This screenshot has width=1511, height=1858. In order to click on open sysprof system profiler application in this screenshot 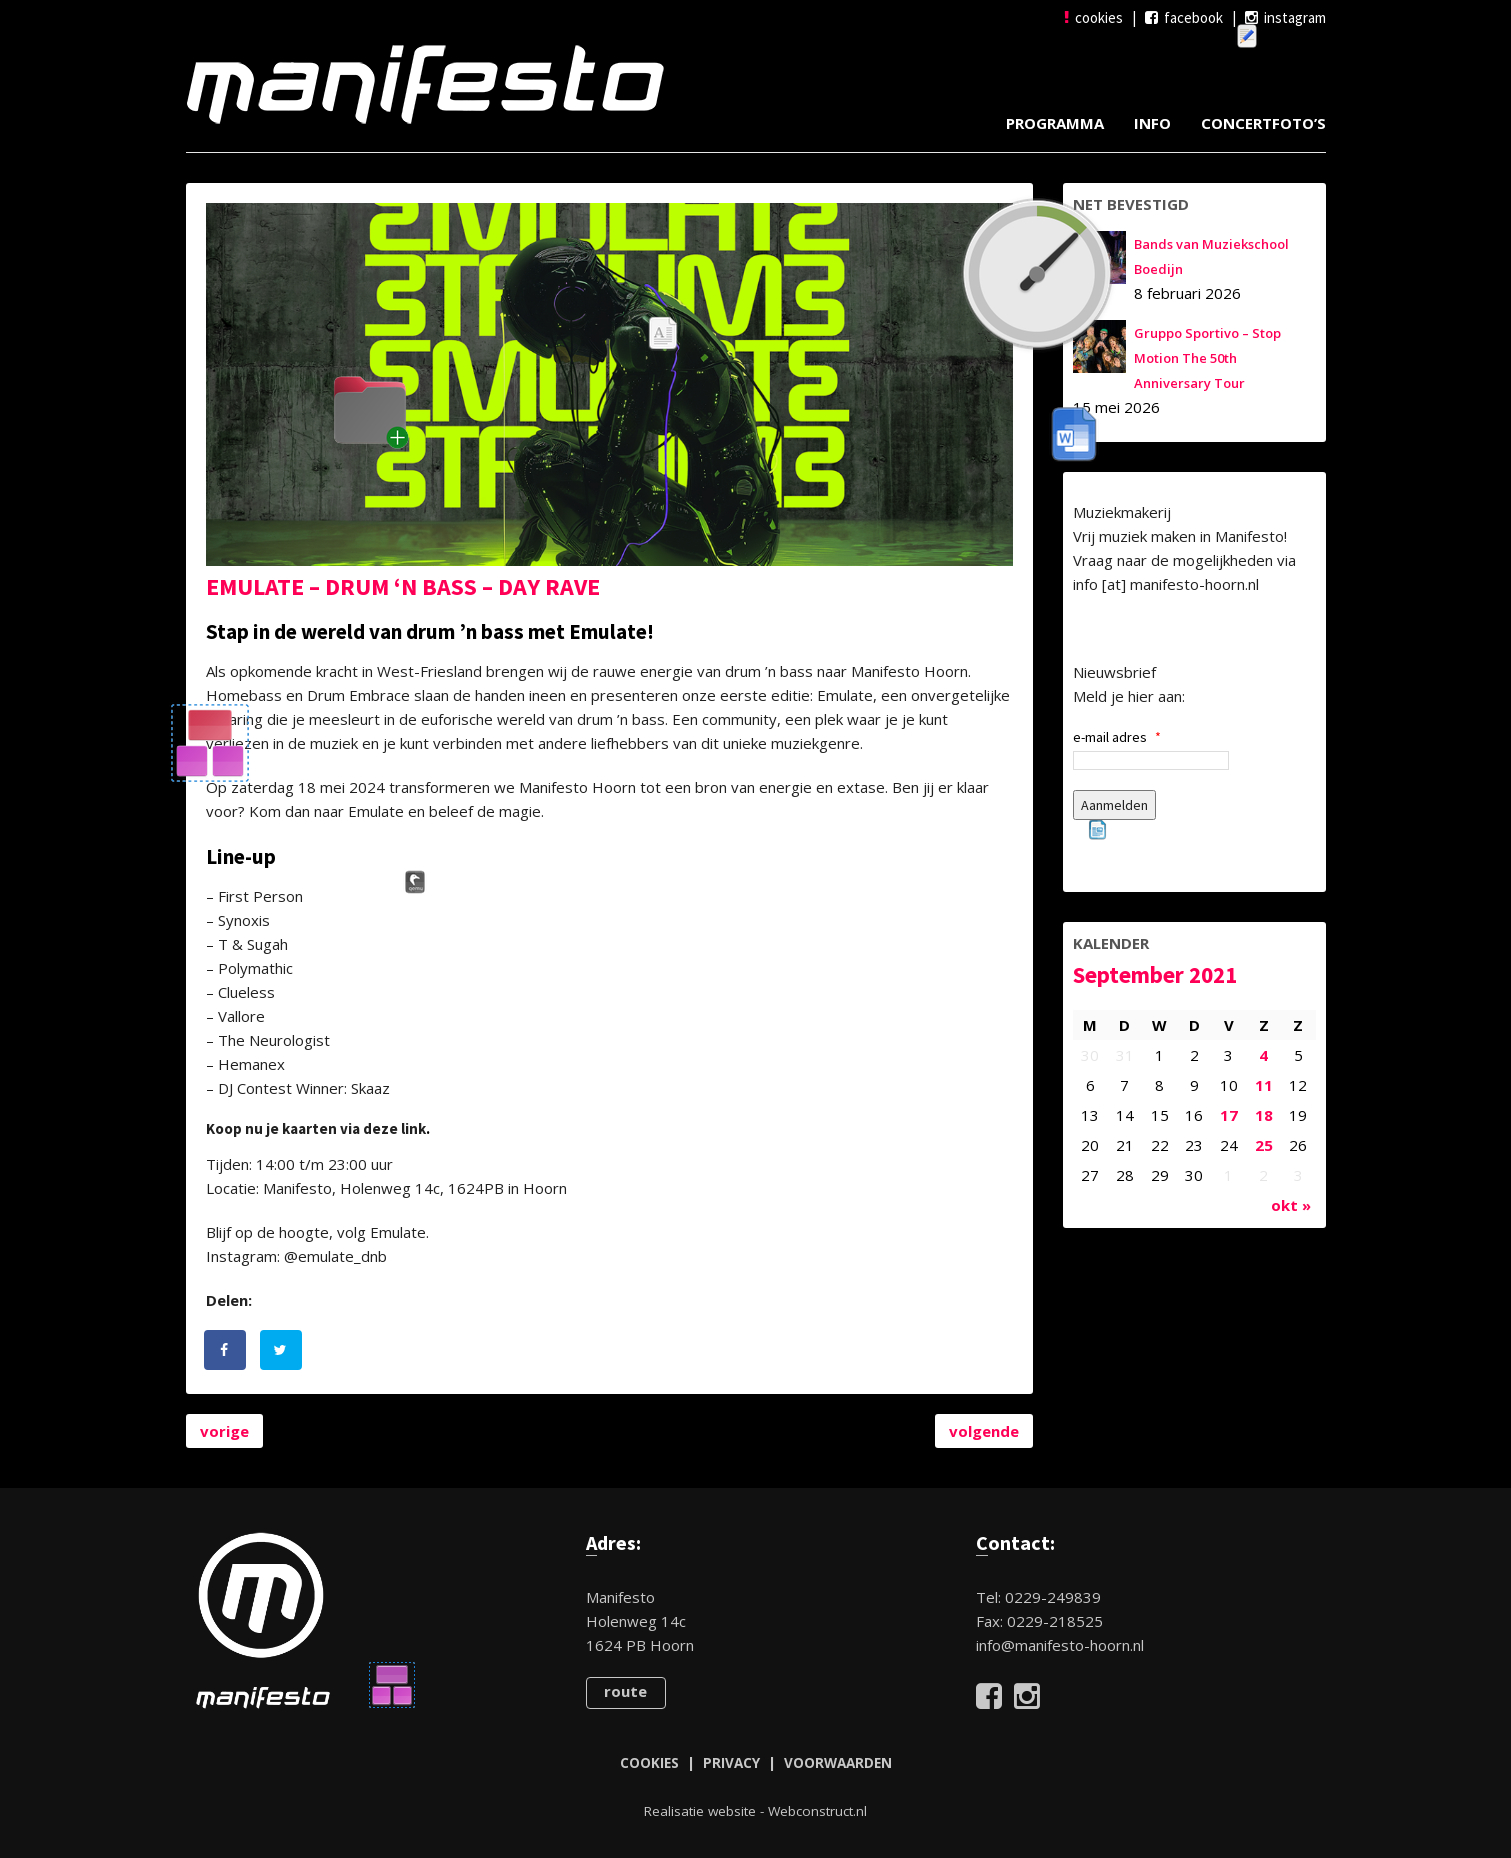, I will do `click(1037, 274)`.